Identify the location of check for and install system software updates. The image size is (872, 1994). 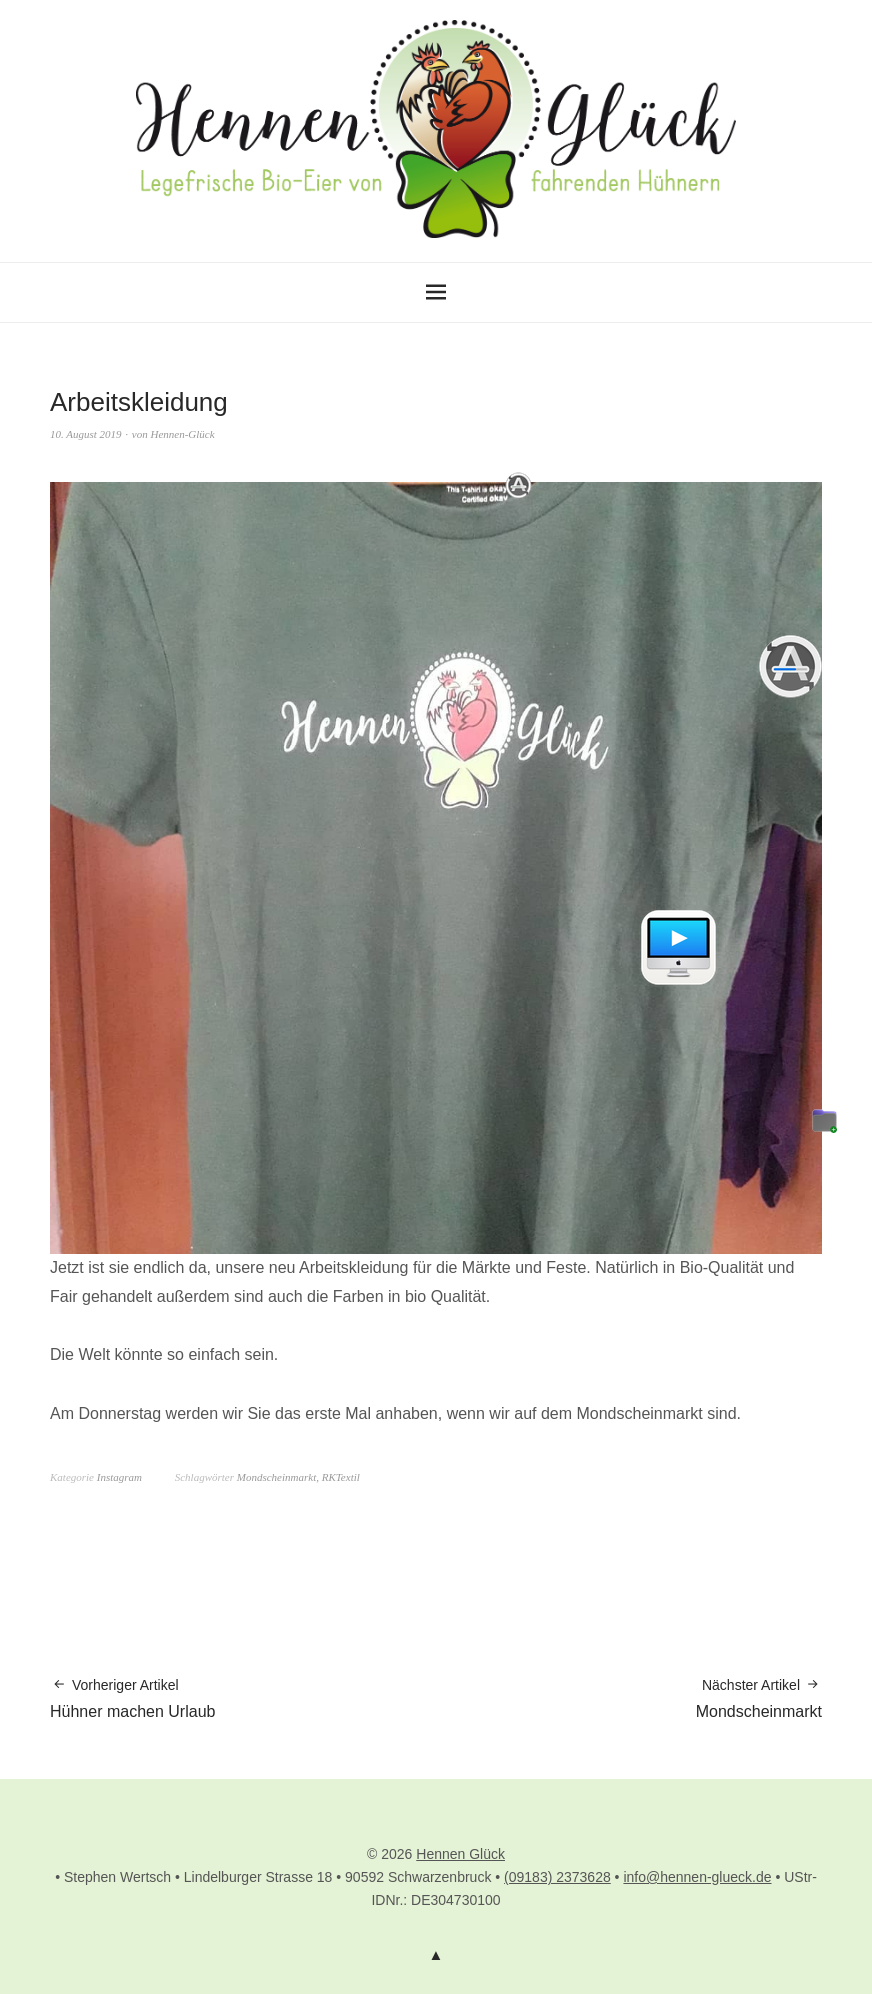
(790, 666).